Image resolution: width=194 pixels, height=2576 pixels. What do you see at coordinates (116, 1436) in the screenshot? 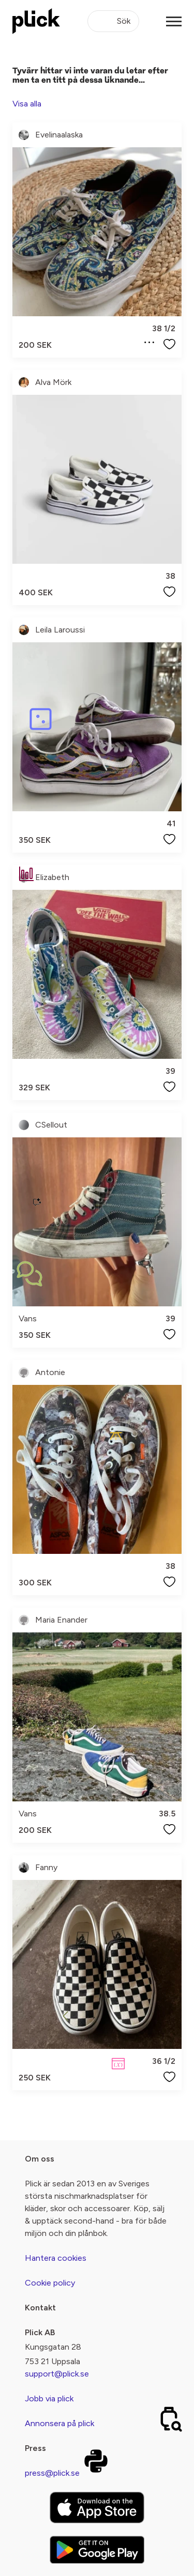
I see `view driving directions or navigation` at bounding box center [116, 1436].